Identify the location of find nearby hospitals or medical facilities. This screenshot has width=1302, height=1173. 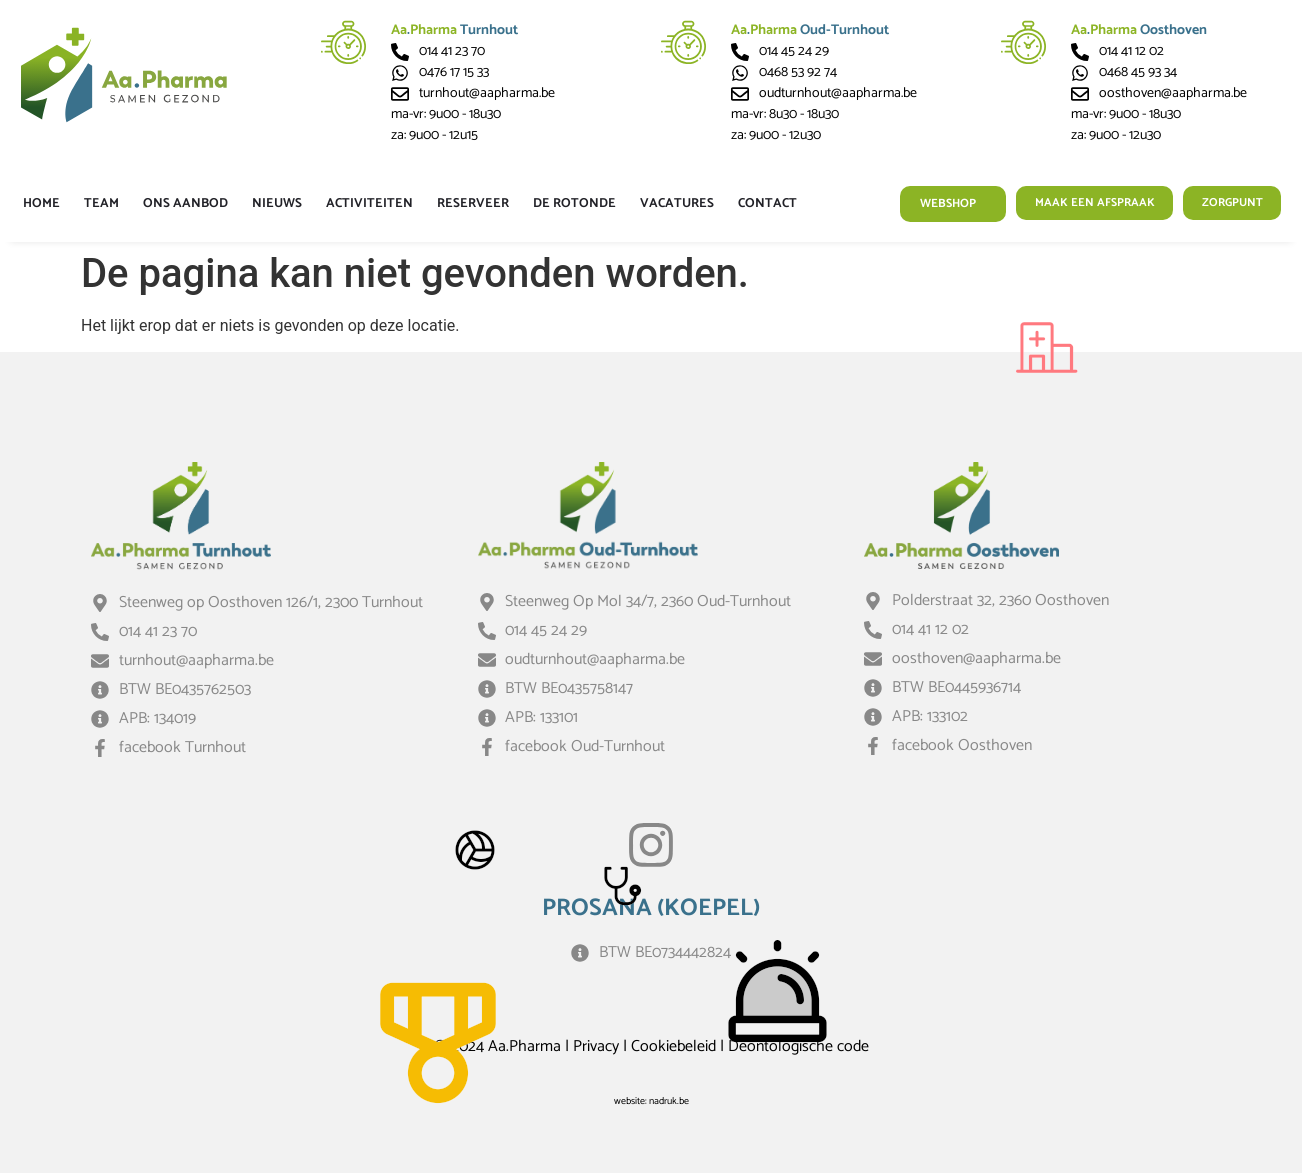
(1043, 347).